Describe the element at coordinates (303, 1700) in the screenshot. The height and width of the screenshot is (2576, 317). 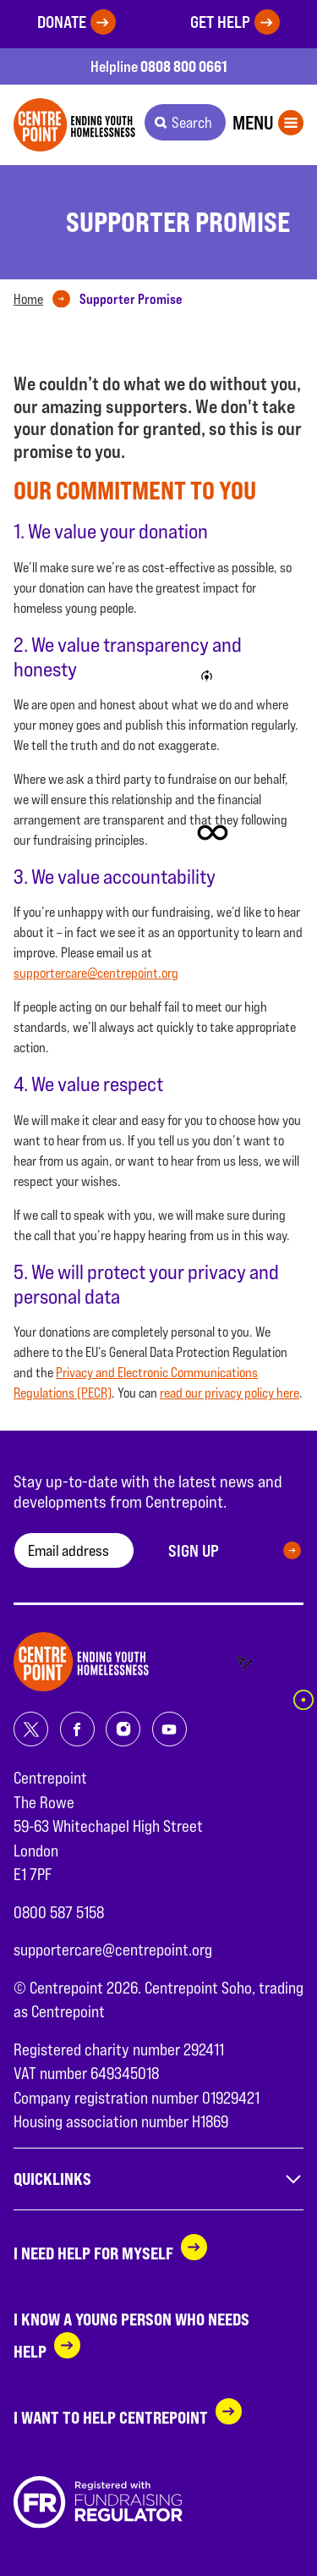
I see `view open issues in a repository` at that location.